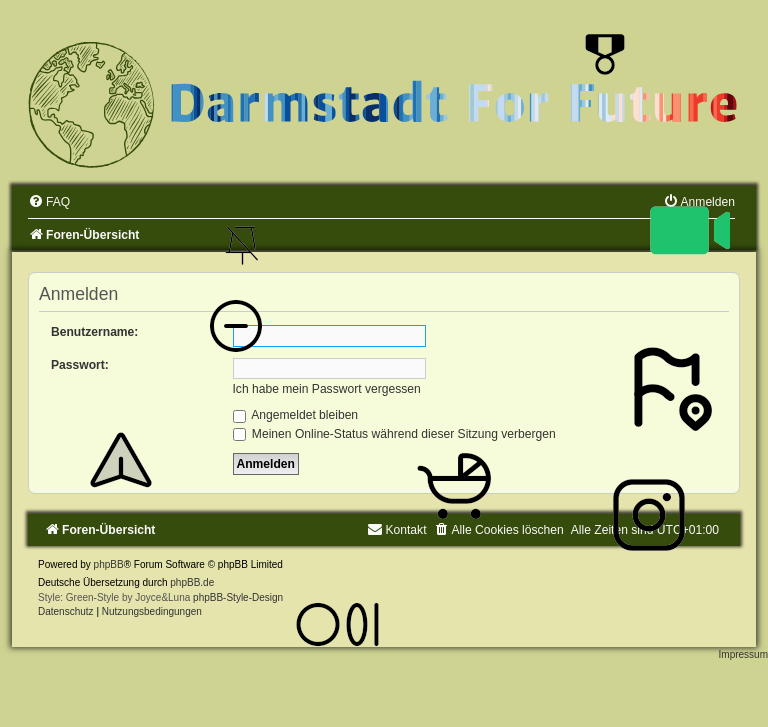  What do you see at coordinates (455, 483) in the screenshot?
I see `access baby or parenting-related features` at bounding box center [455, 483].